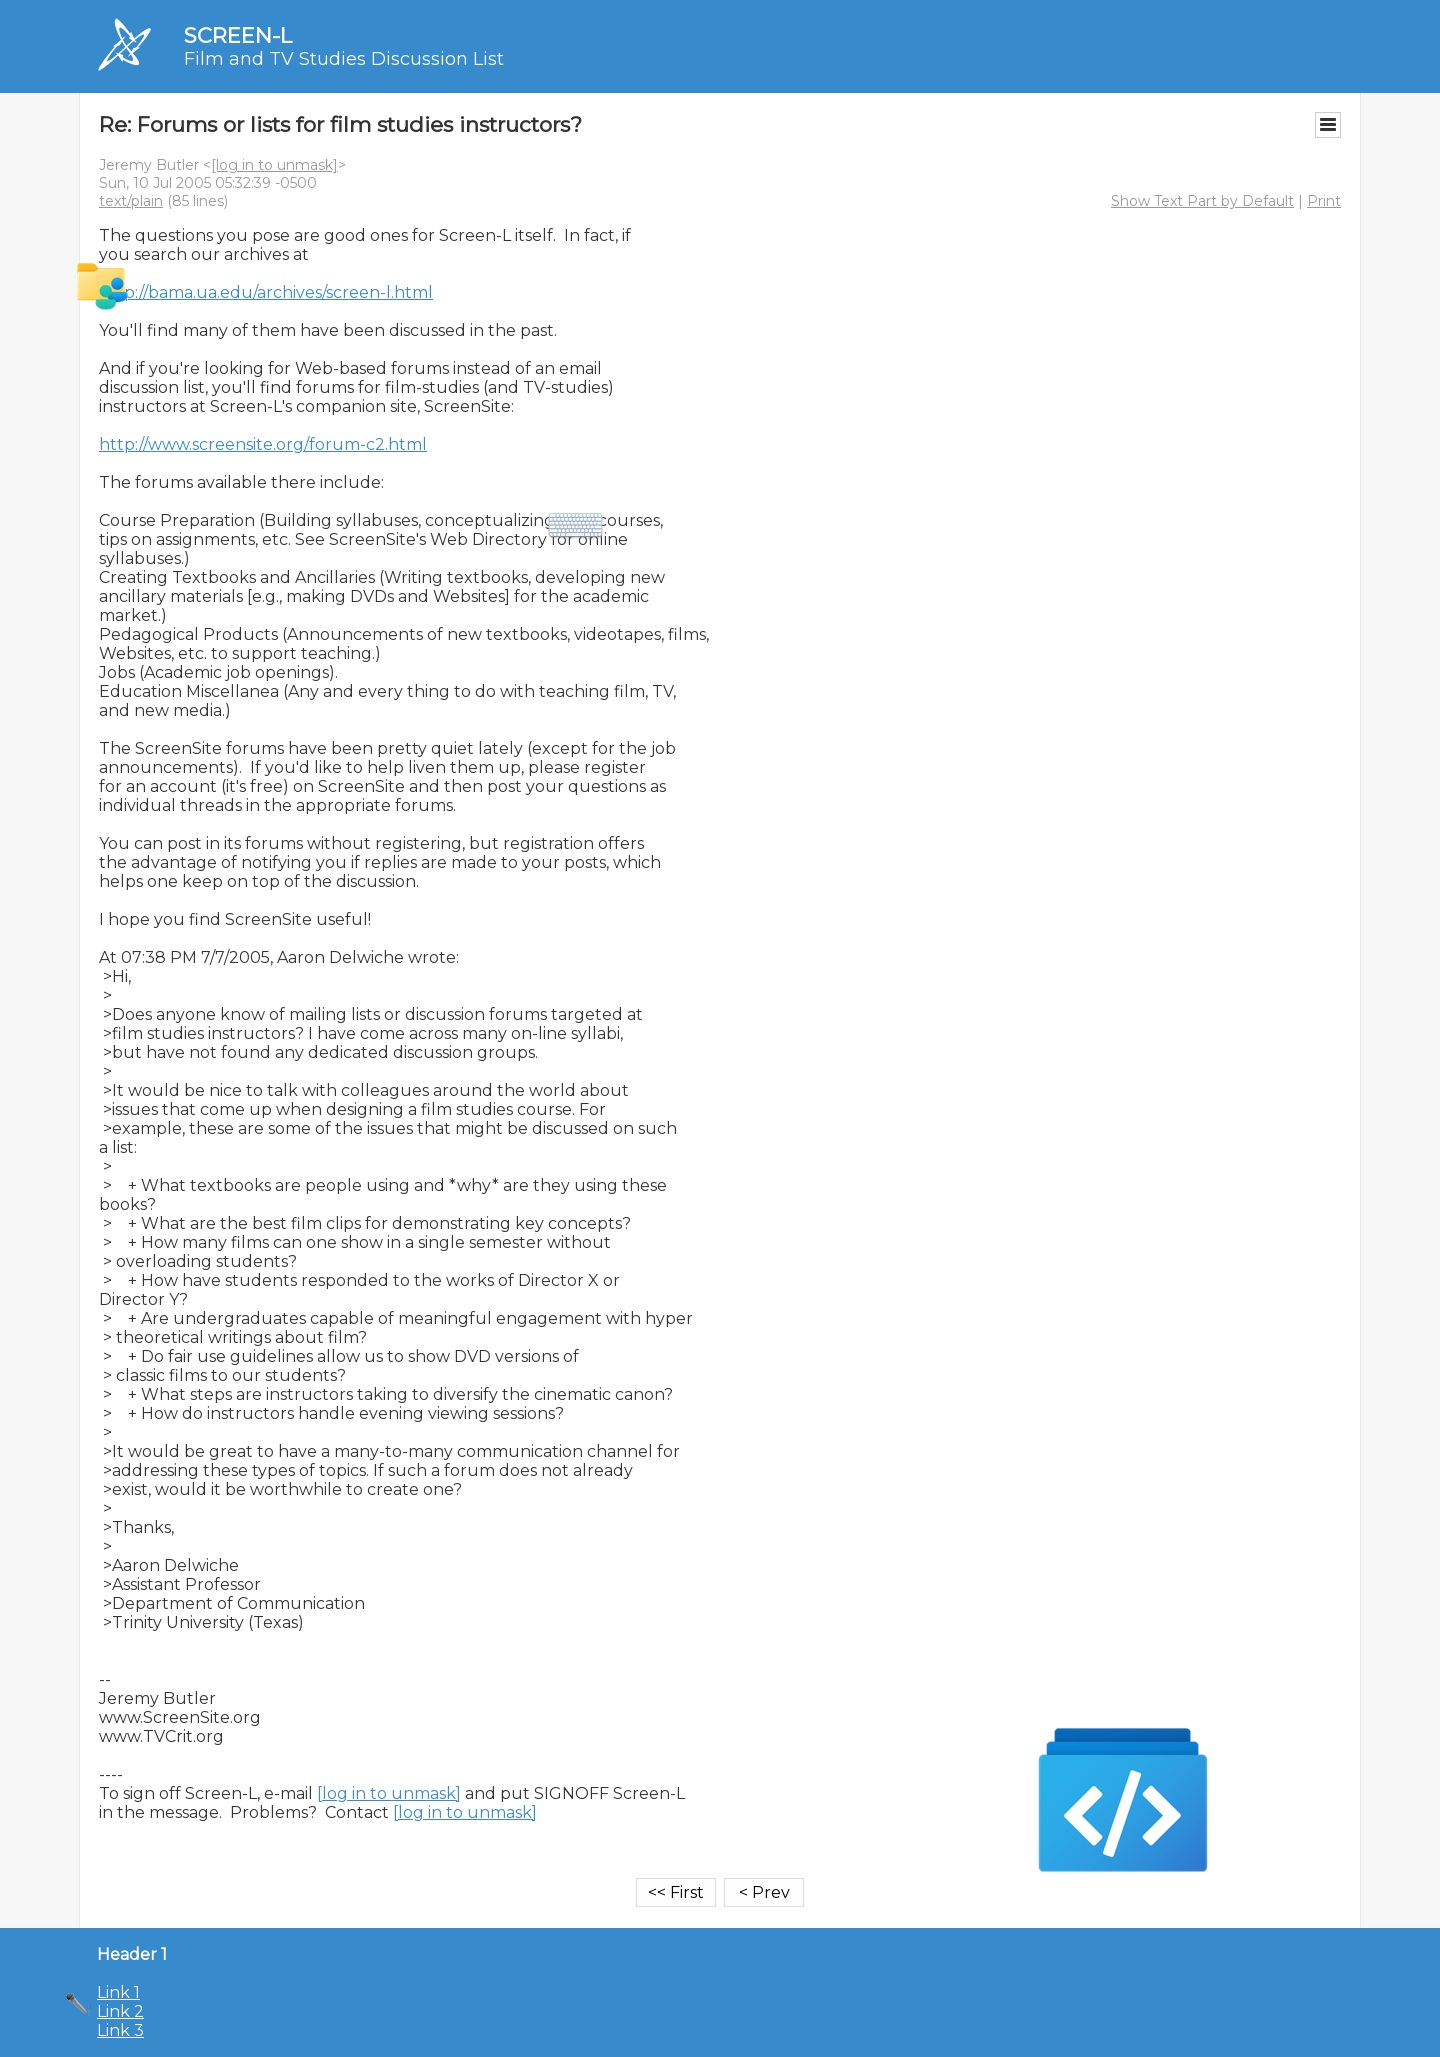 This screenshot has height=2057, width=1440. What do you see at coordinates (78, 2005) in the screenshot?
I see `access microphone settings` at bounding box center [78, 2005].